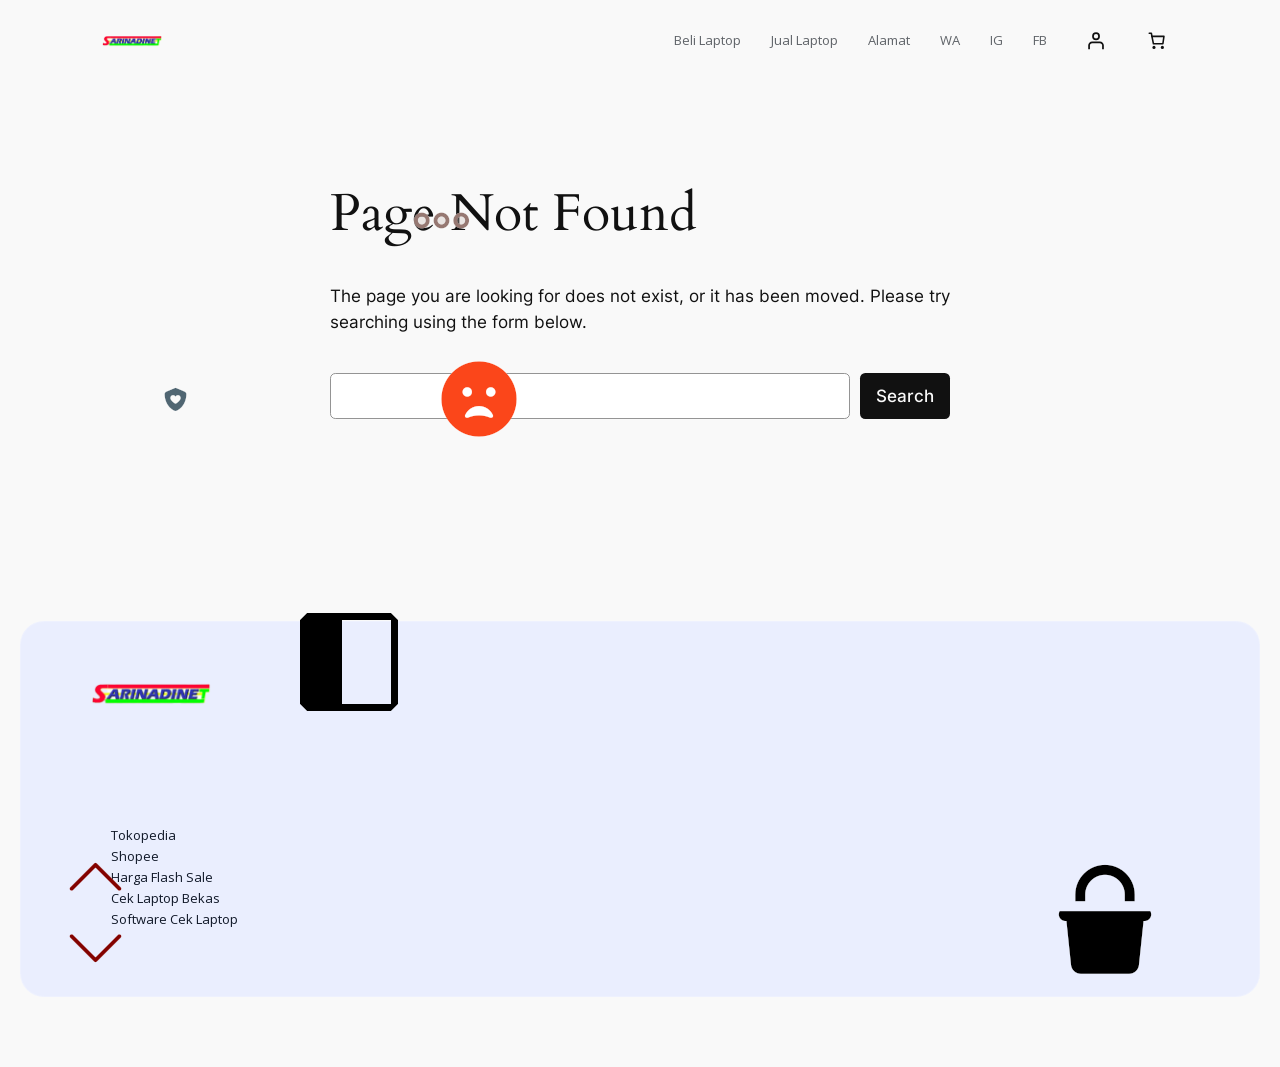 The width and height of the screenshot is (1280, 1067). I want to click on expand or collapse a dropdown menu, so click(95, 912).